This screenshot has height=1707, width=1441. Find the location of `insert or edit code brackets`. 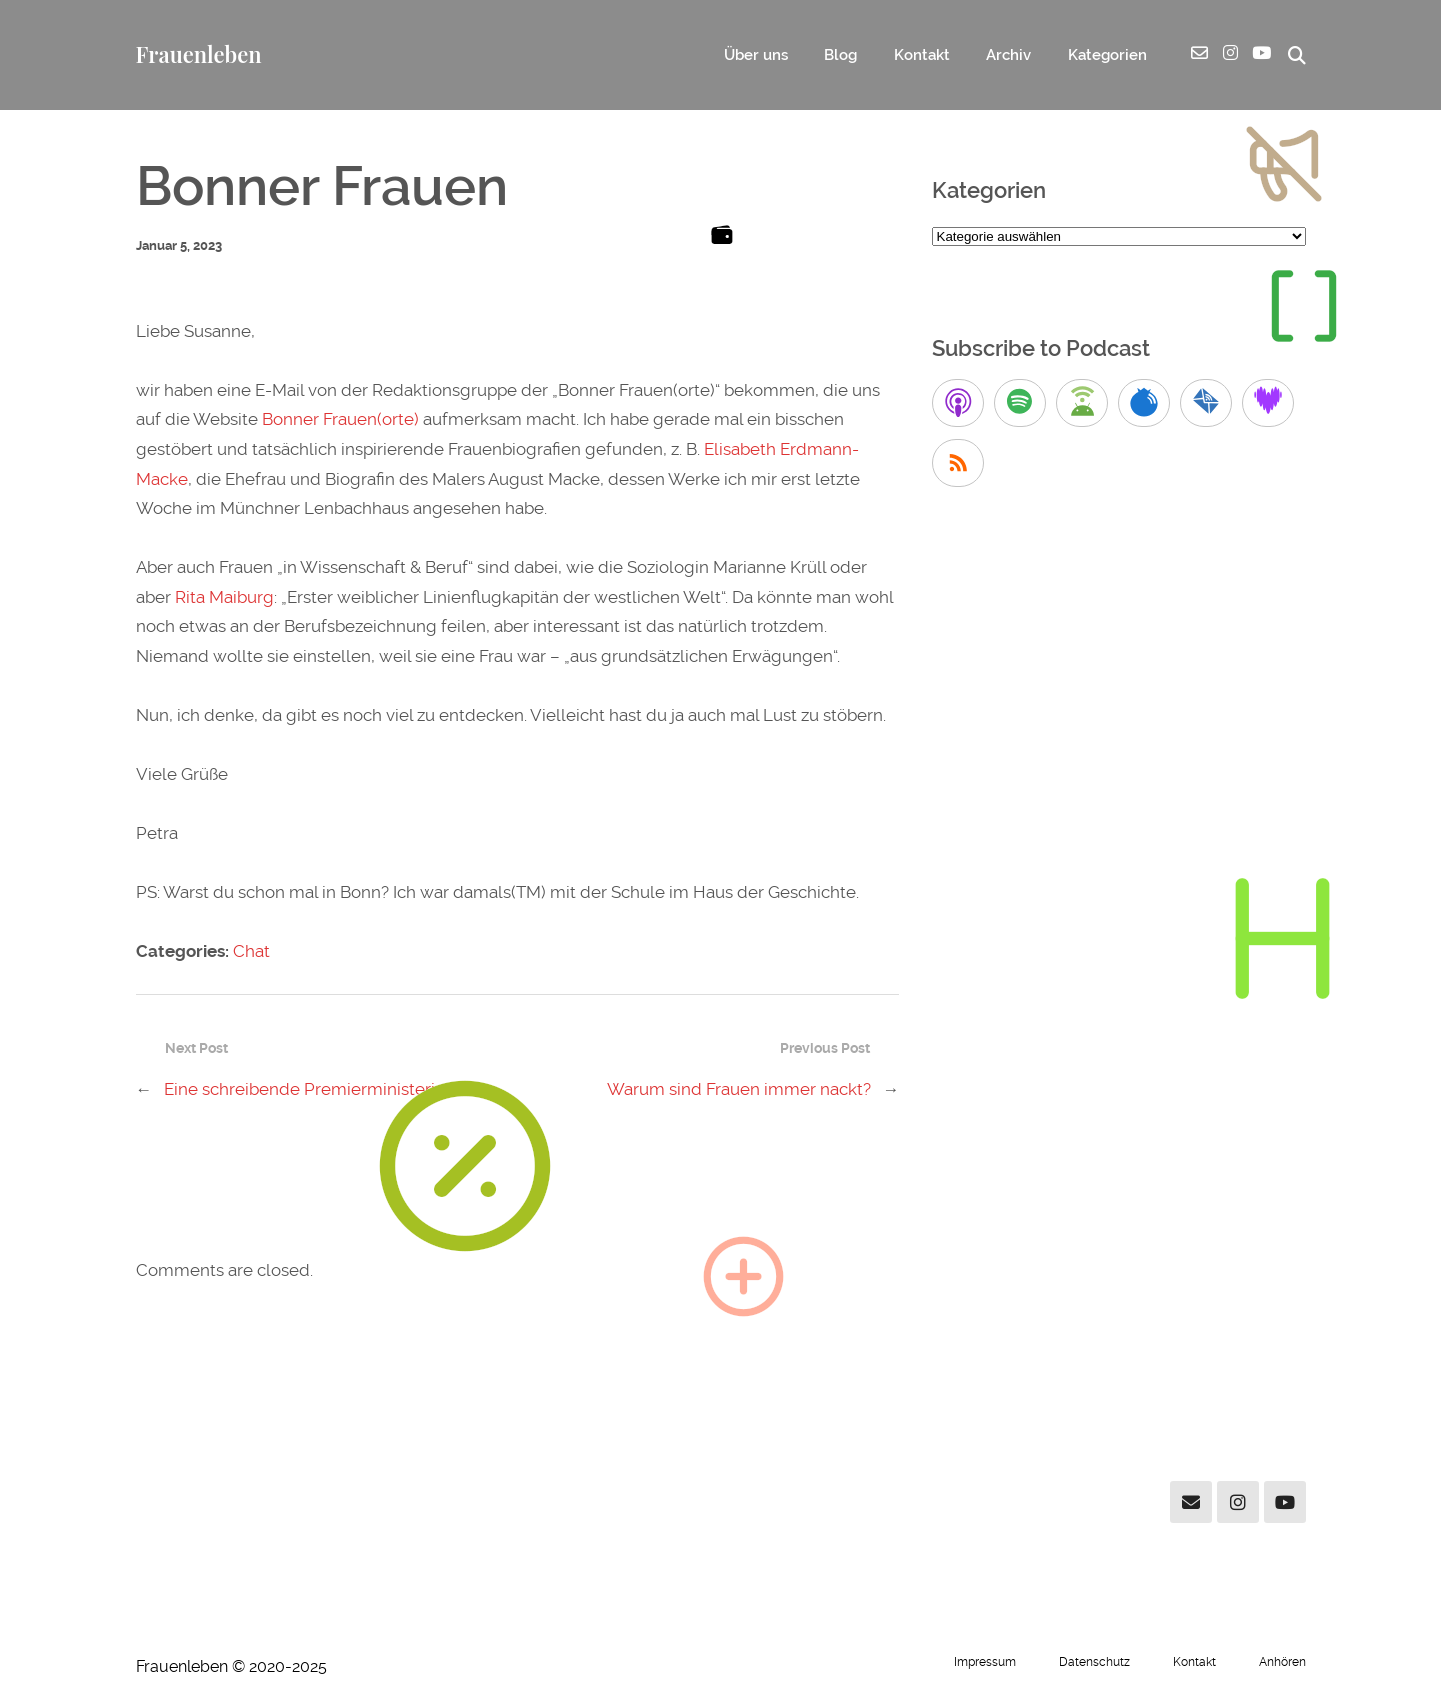

insert or edit code brackets is located at coordinates (1304, 306).